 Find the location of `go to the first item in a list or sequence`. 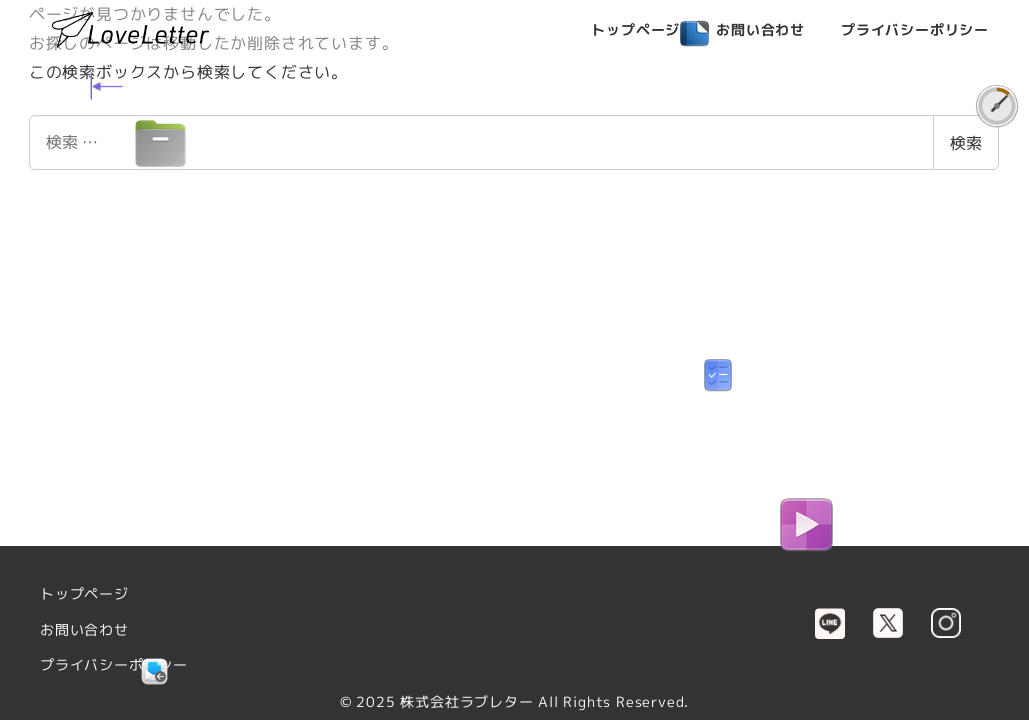

go to the first item in a list or sequence is located at coordinates (106, 86).